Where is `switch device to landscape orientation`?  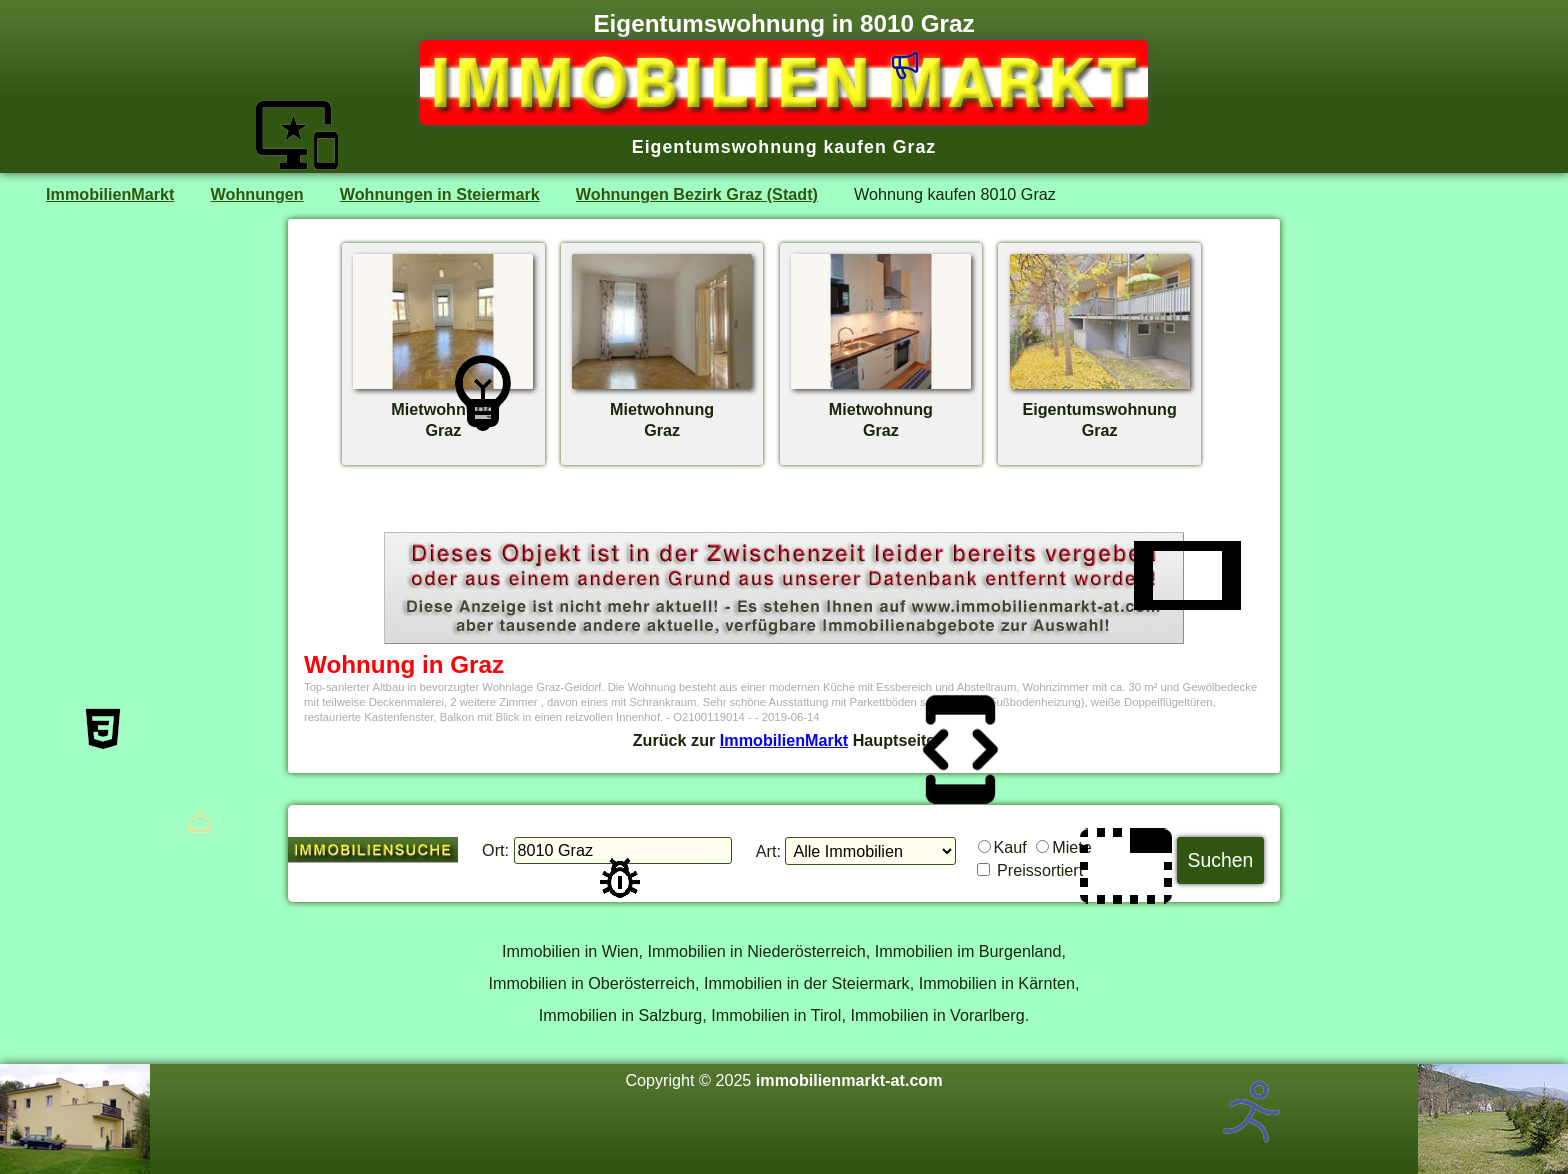 switch device to landscape orientation is located at coordinates (1187, 575).